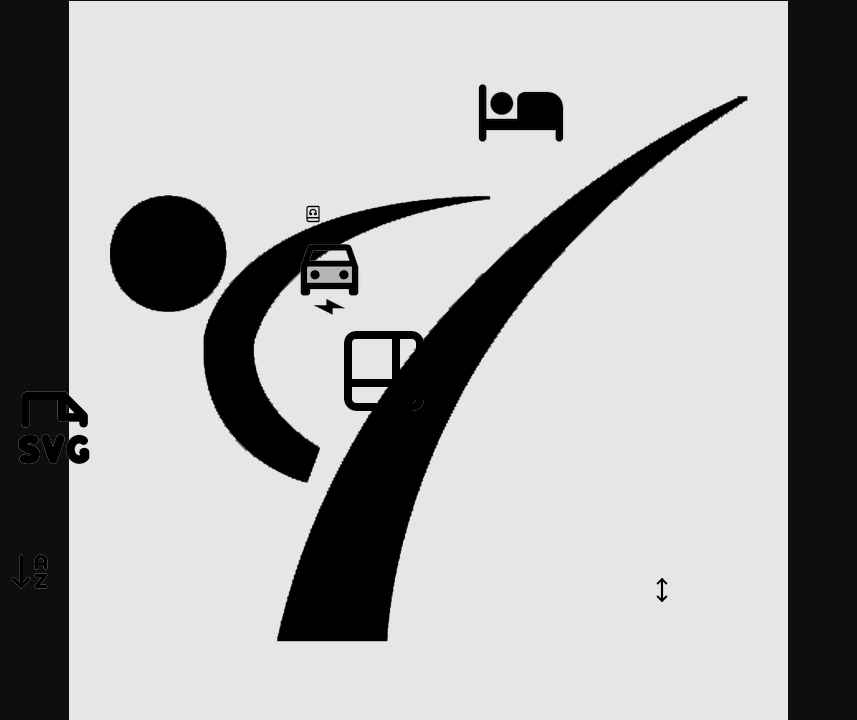 The width and height of the screenshot is (857, 720). What do you see at coordinates (30, 571) in the screenshot?
I see `sort alphabetically from A to Z` at bounding box center [30, 571].